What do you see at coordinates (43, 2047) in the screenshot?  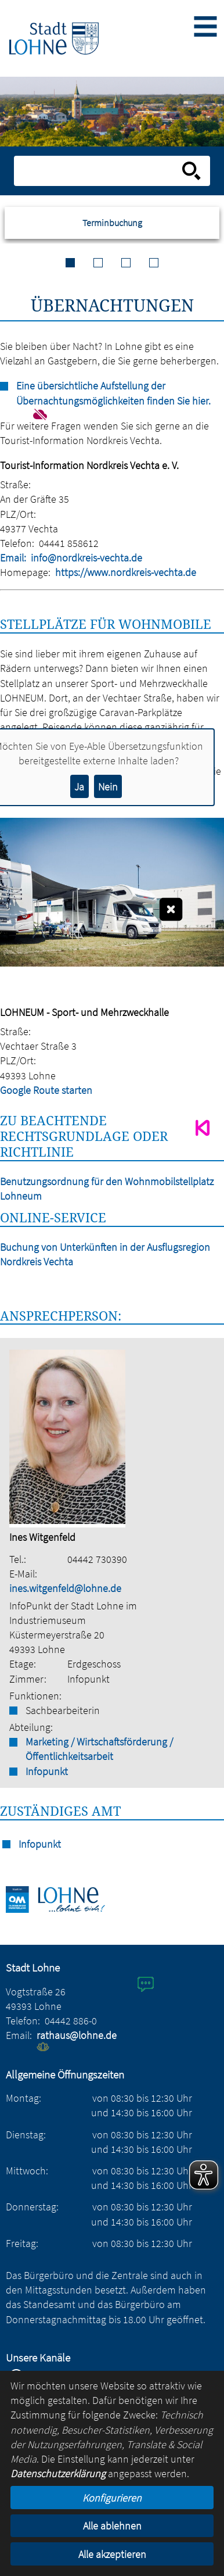 I see `access meditation or mindfulness features` at bounding box center [43, 2047].